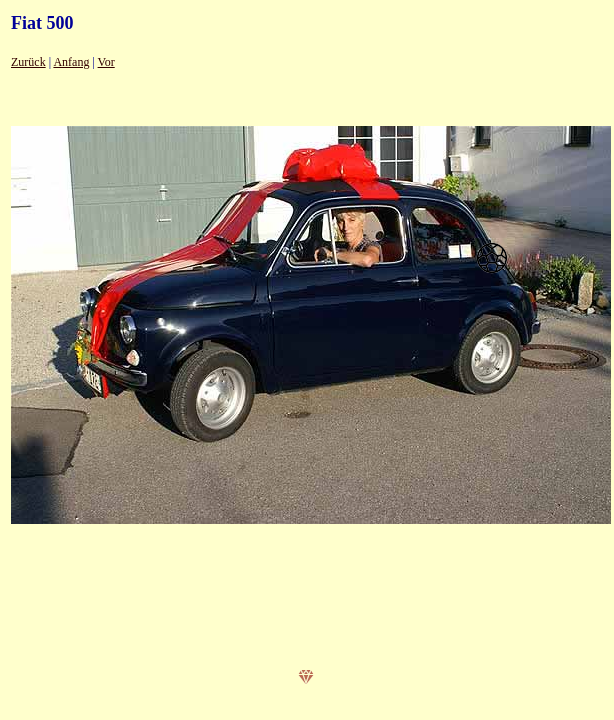 The width and height of the screenshot is (614, 720). I want to click on access sports or soccer-related content, so click(492, 258).